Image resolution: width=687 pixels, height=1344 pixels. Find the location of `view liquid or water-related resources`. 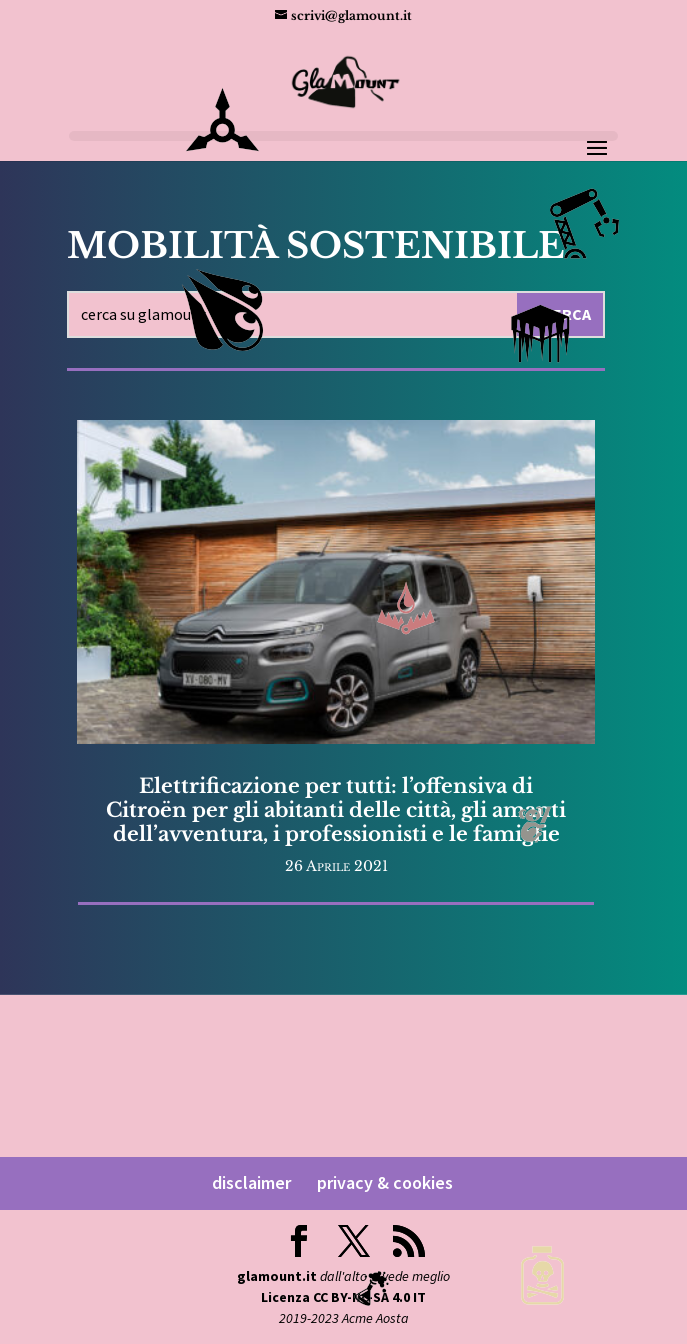

view liquid or water-related resources is located at coordinates (222, 309).